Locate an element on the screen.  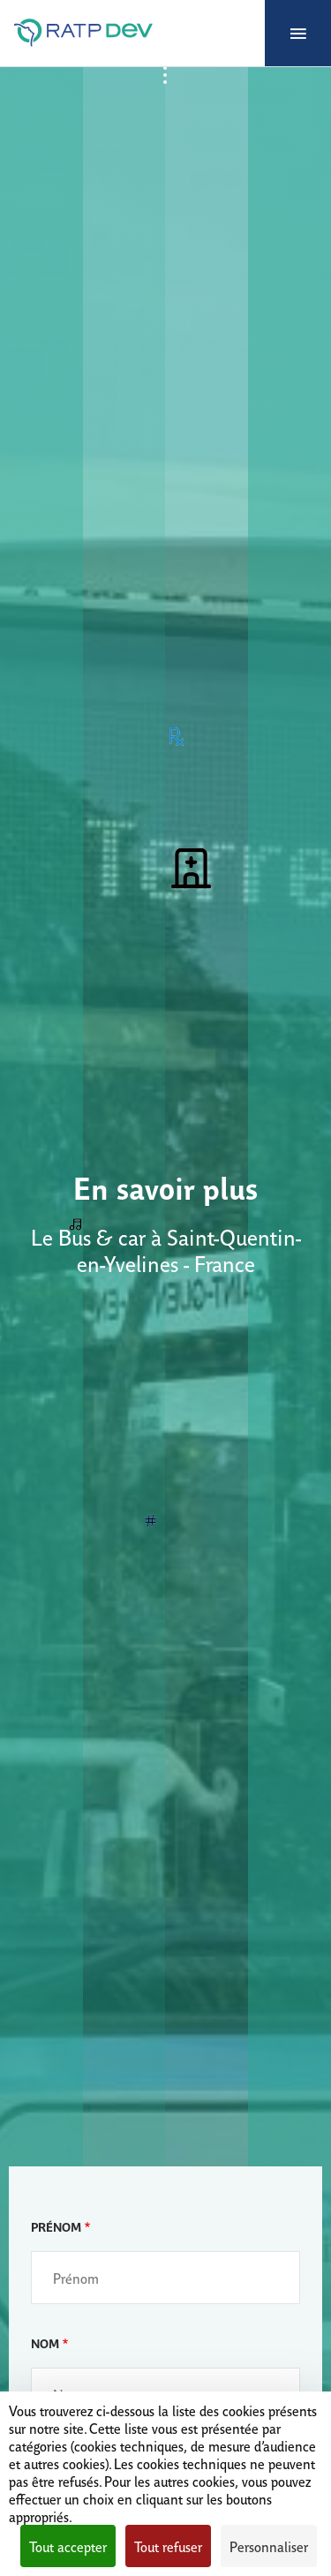
view prescription details is located at coordinates (176, 736).